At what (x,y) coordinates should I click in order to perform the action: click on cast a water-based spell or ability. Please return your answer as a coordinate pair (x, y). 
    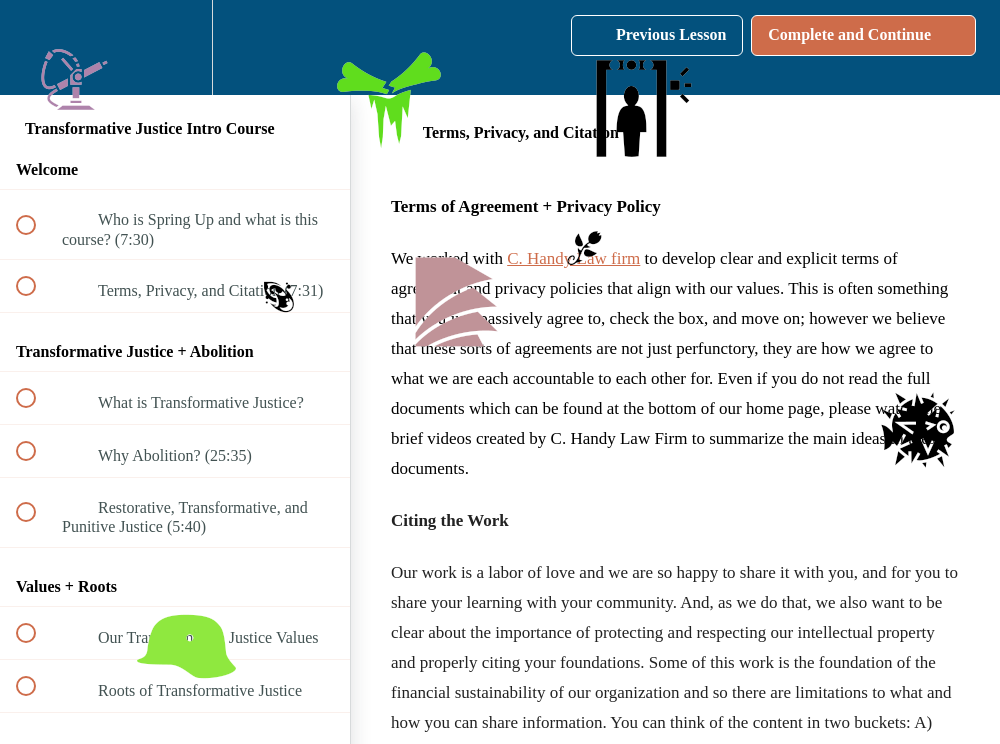
    Looking at the image, I should click on (279, 297).